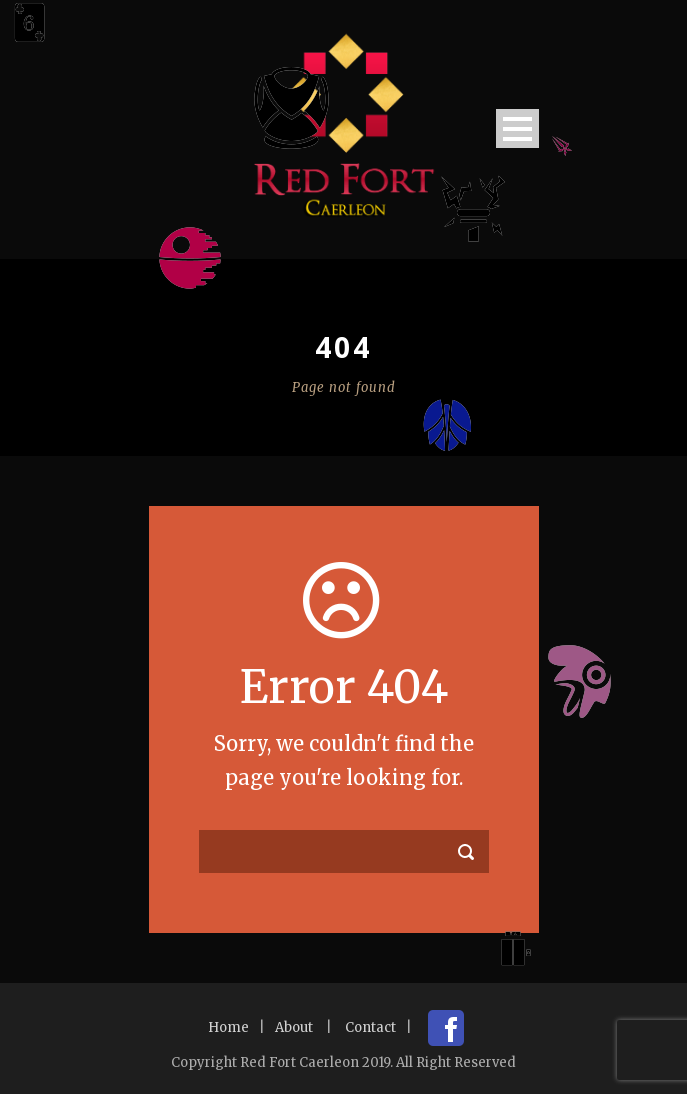  Describe the element at coordinates (473, 209) in the screenshot. I see `activate electrical or energy-based ability` at that location.